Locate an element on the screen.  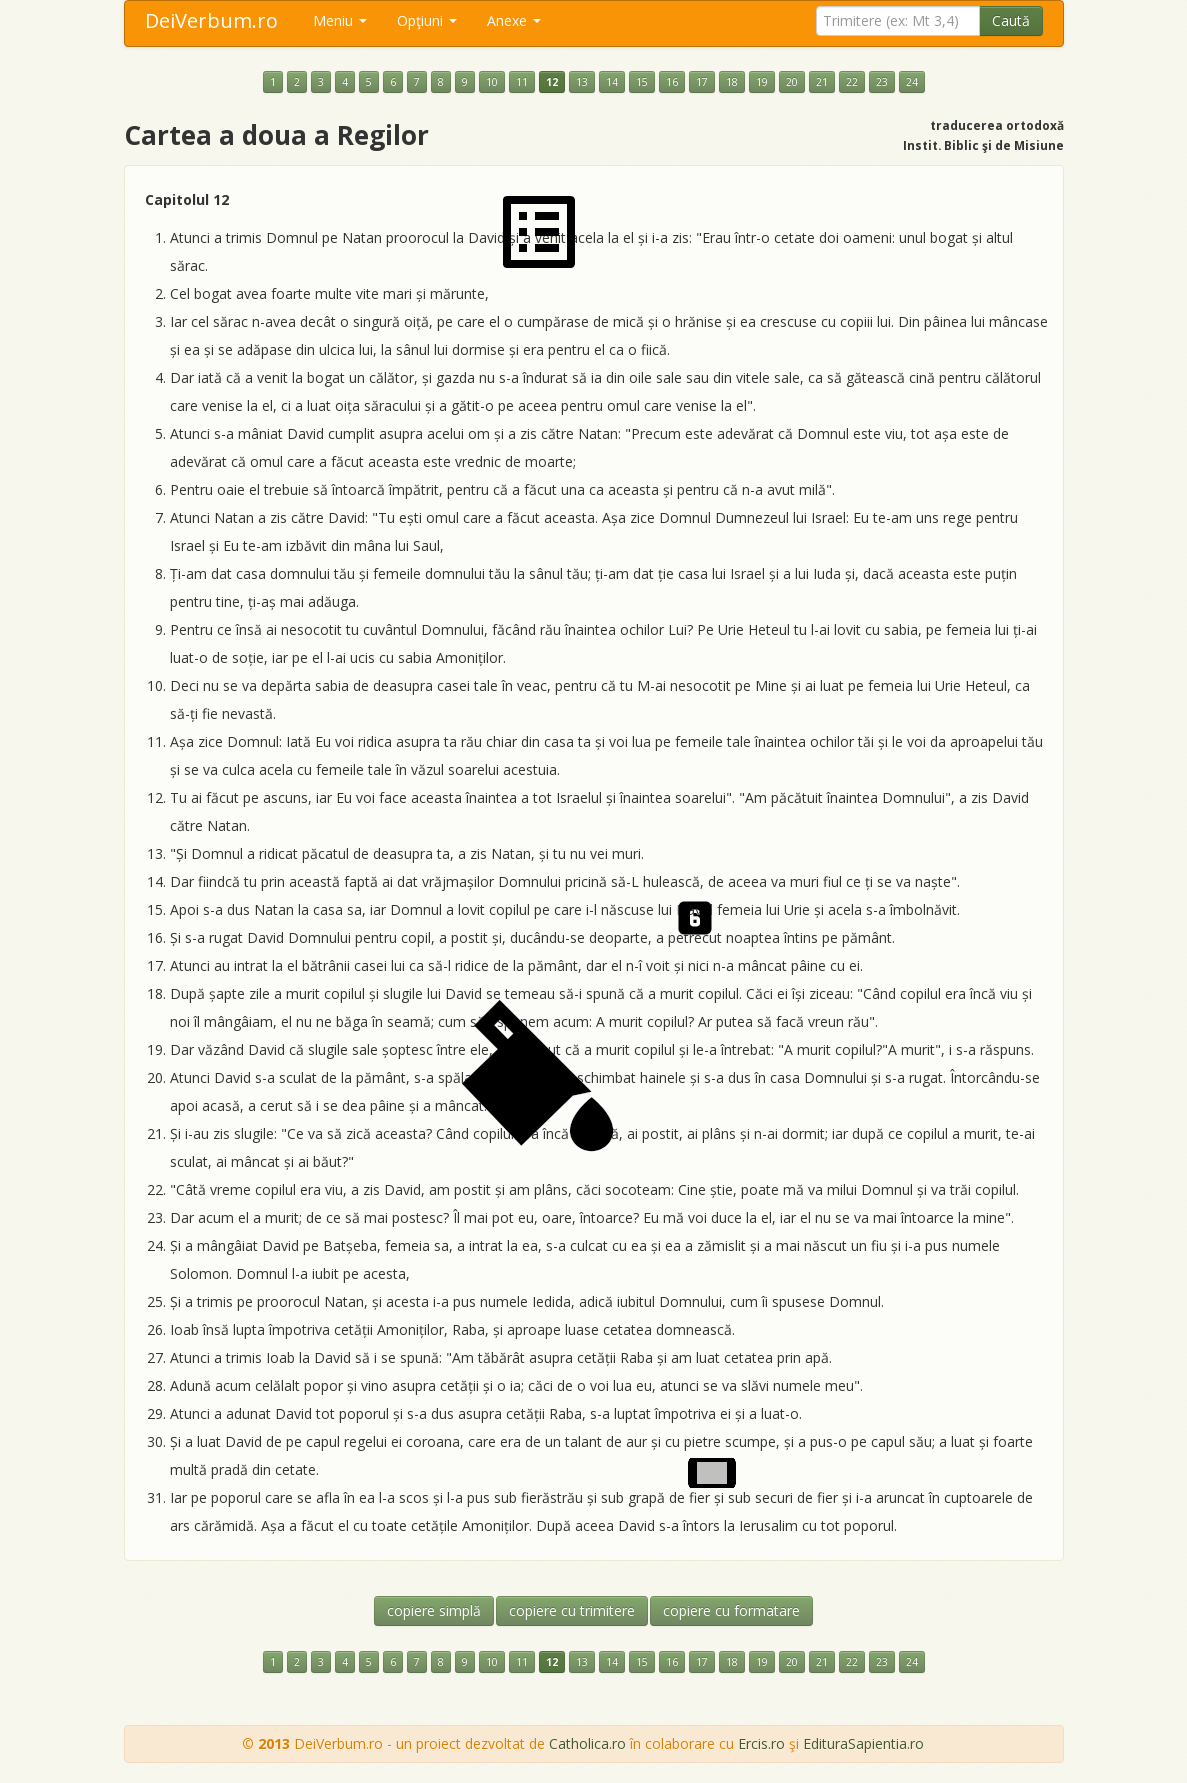
fill an area with color is located at coordinates (537, 1075).